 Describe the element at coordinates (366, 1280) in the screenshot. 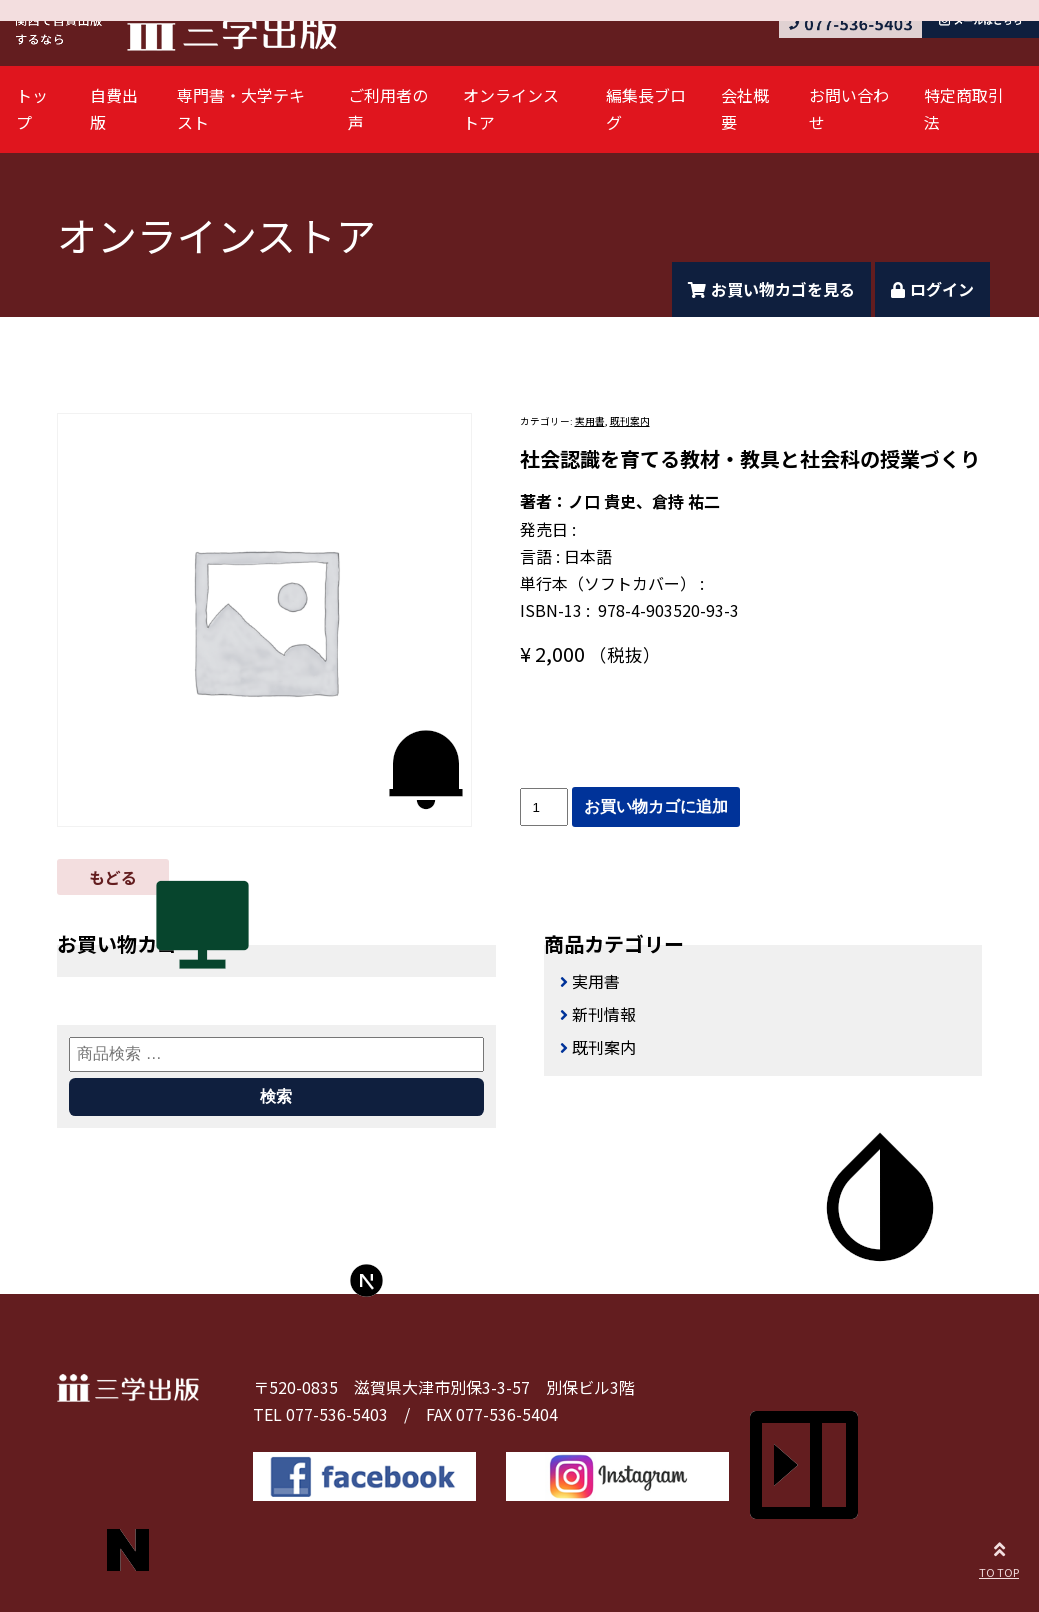

I see `Next.js framework logo` at that location.